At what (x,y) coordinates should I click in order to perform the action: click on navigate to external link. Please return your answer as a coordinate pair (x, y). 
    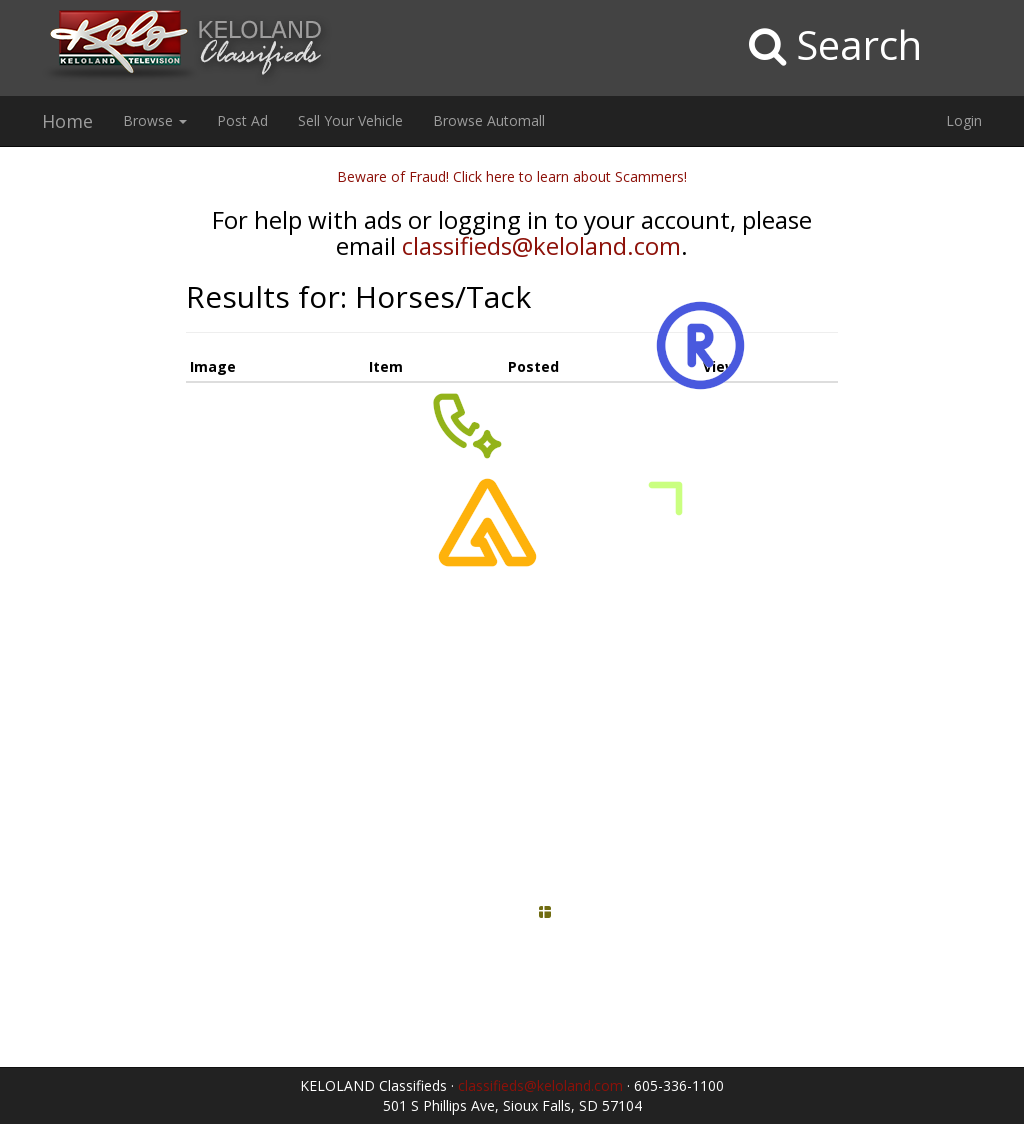
    Looking at the image, I should click on (665, 498).